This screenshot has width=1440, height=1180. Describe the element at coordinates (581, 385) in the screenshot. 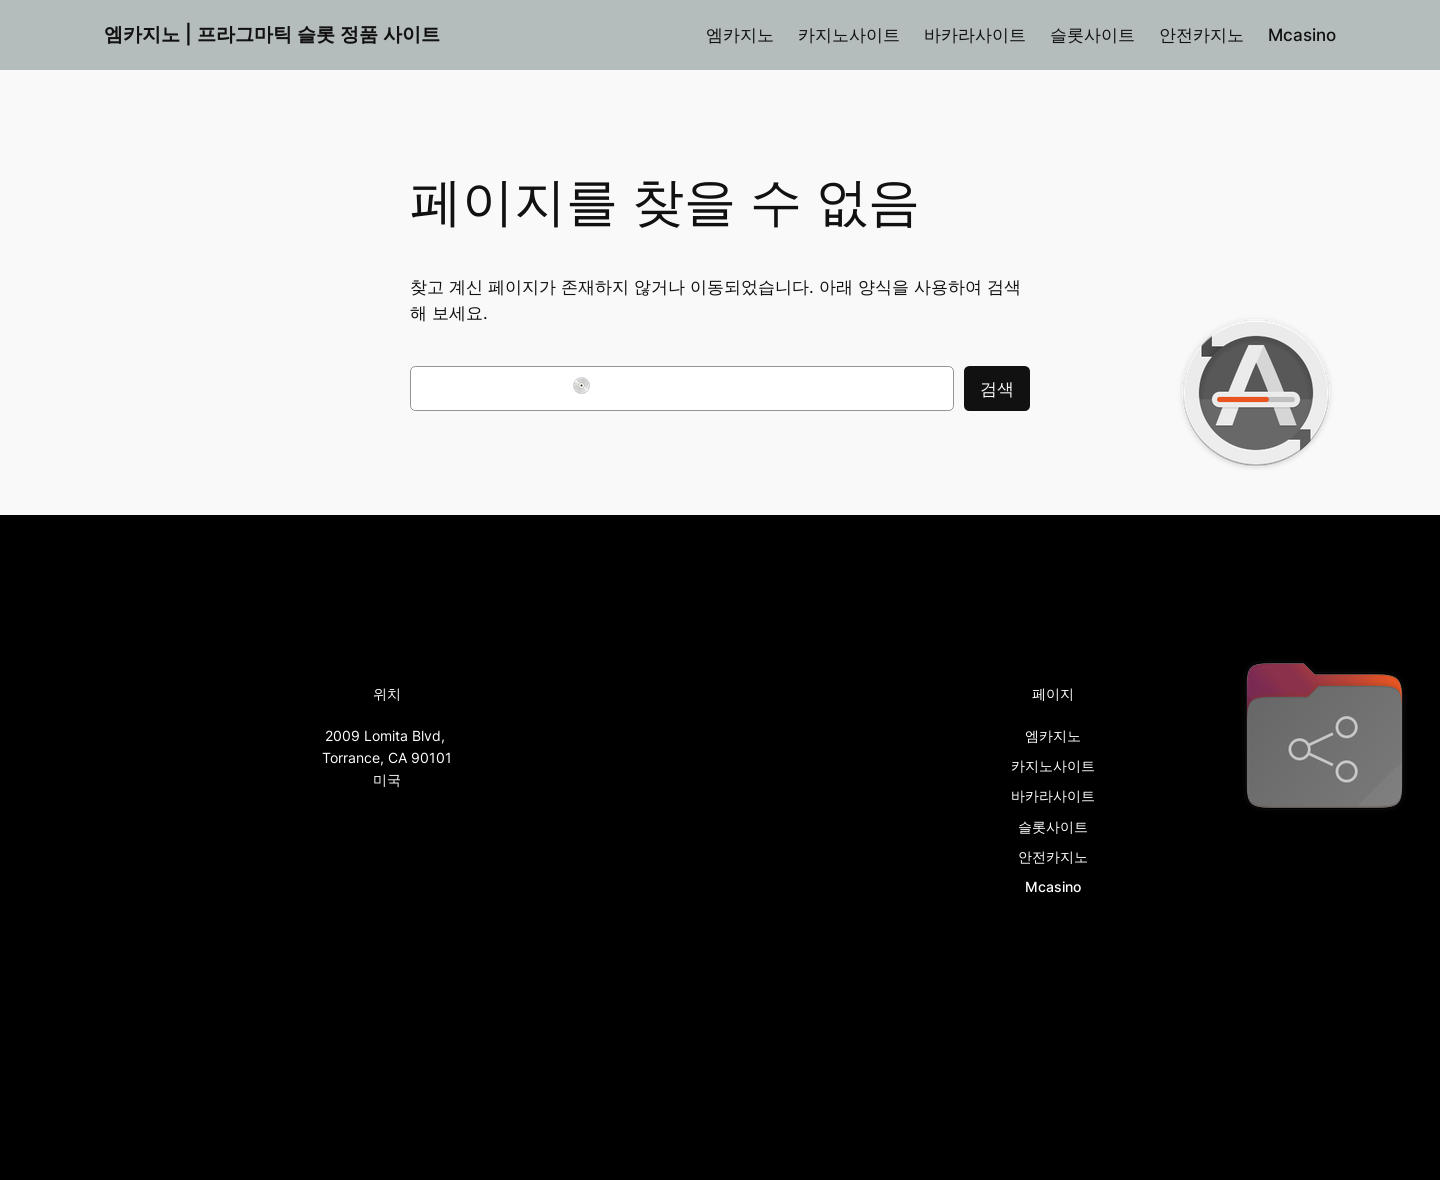

I see `indicates a CD-R or recordable disc drive` at that location.